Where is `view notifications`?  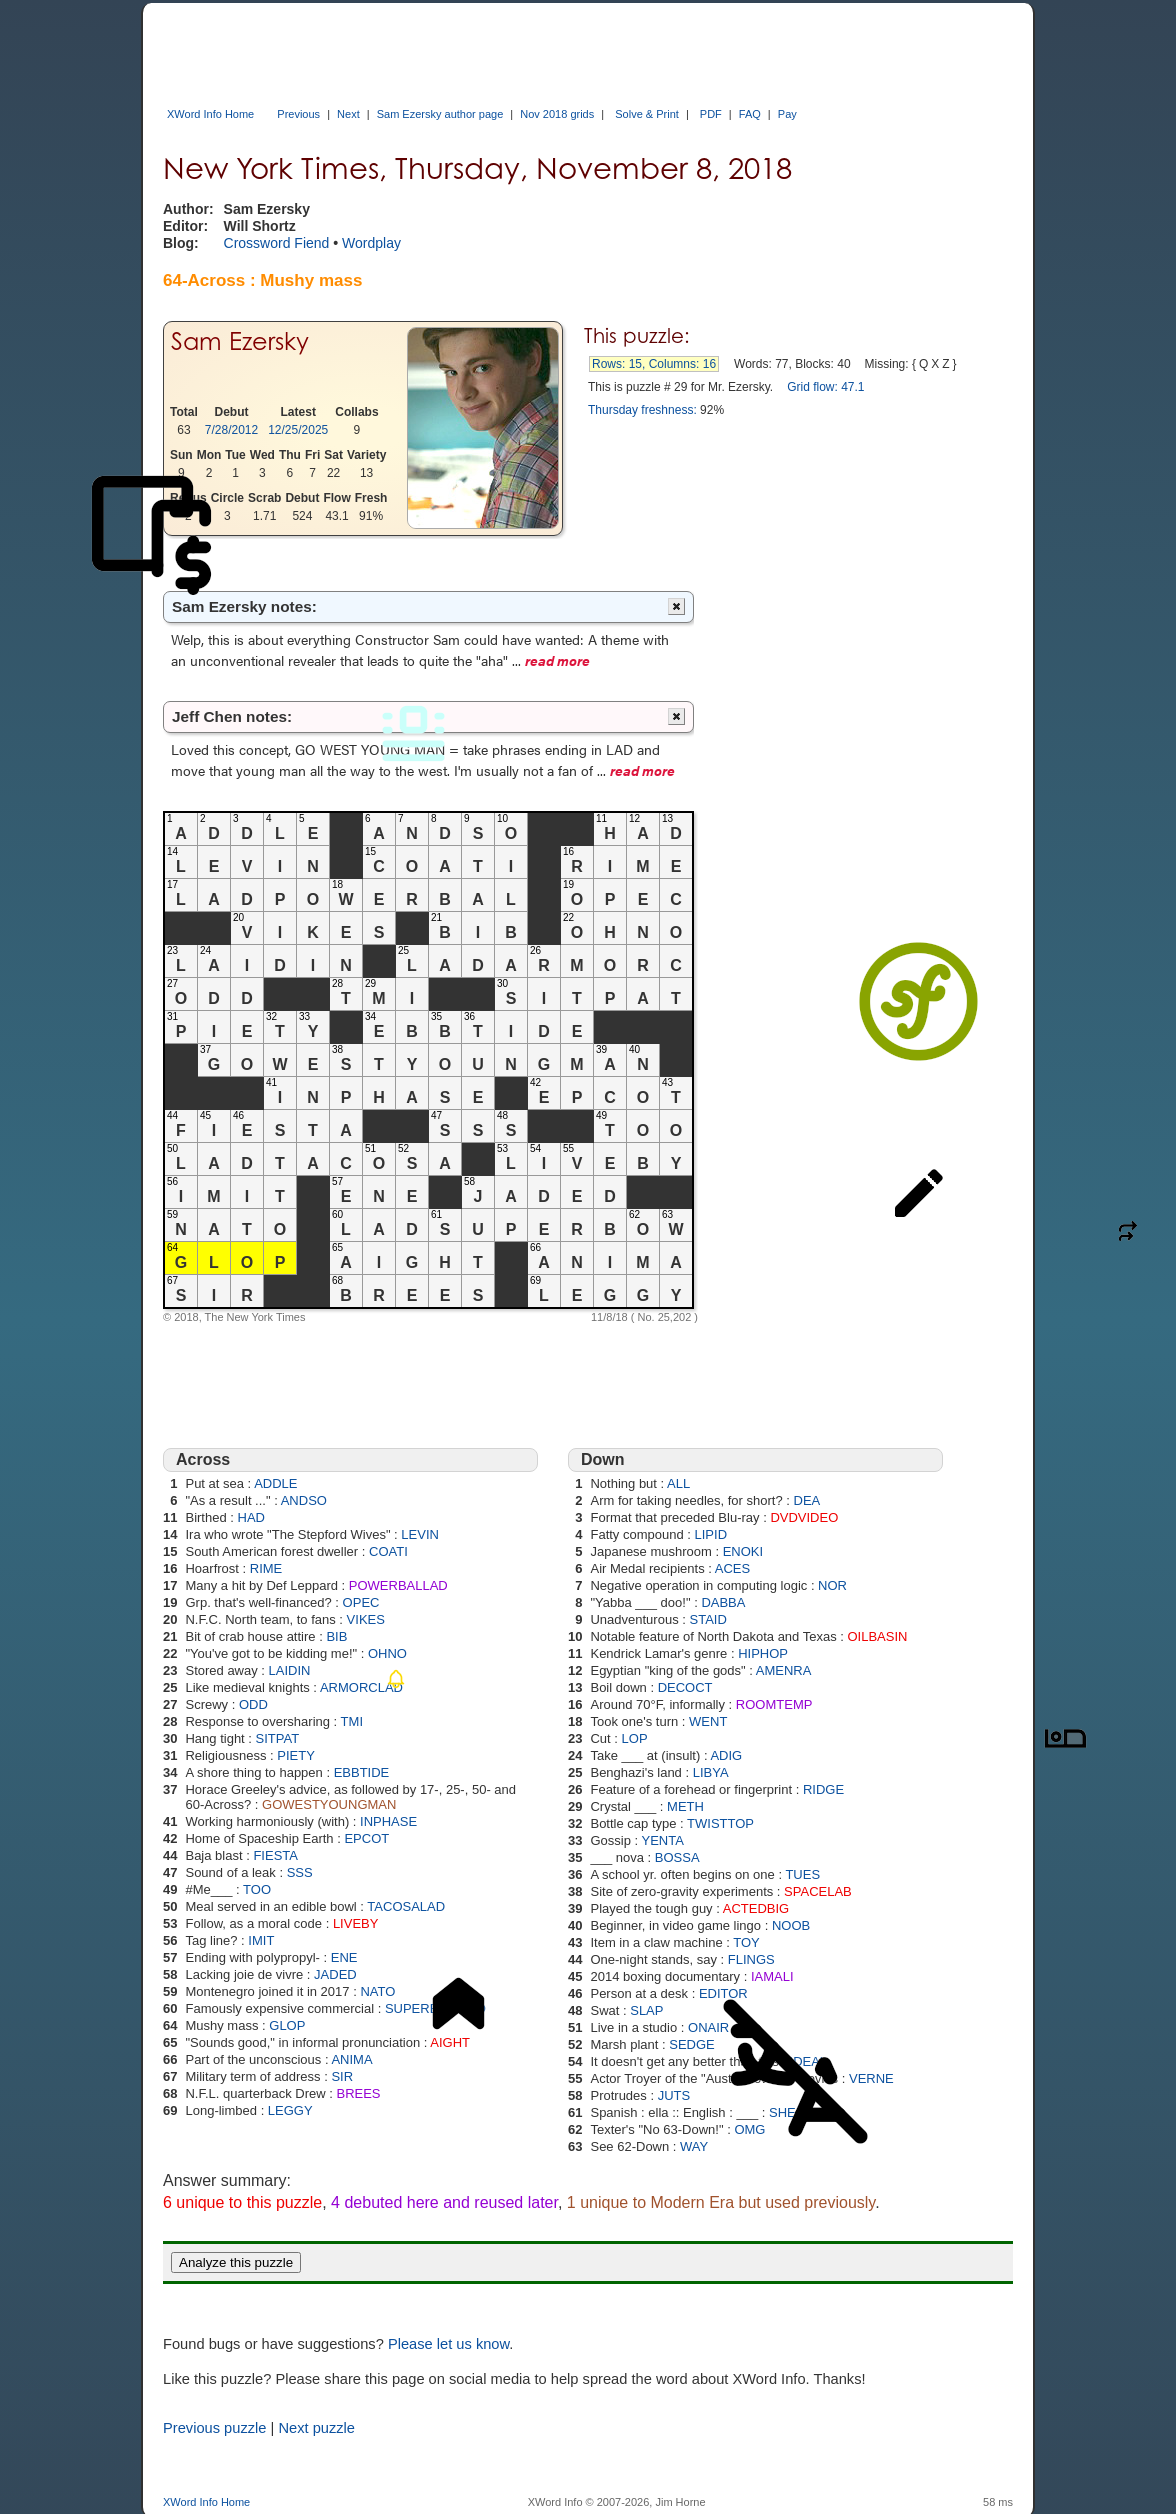
view notifications is located at coordinates (396, 1679).